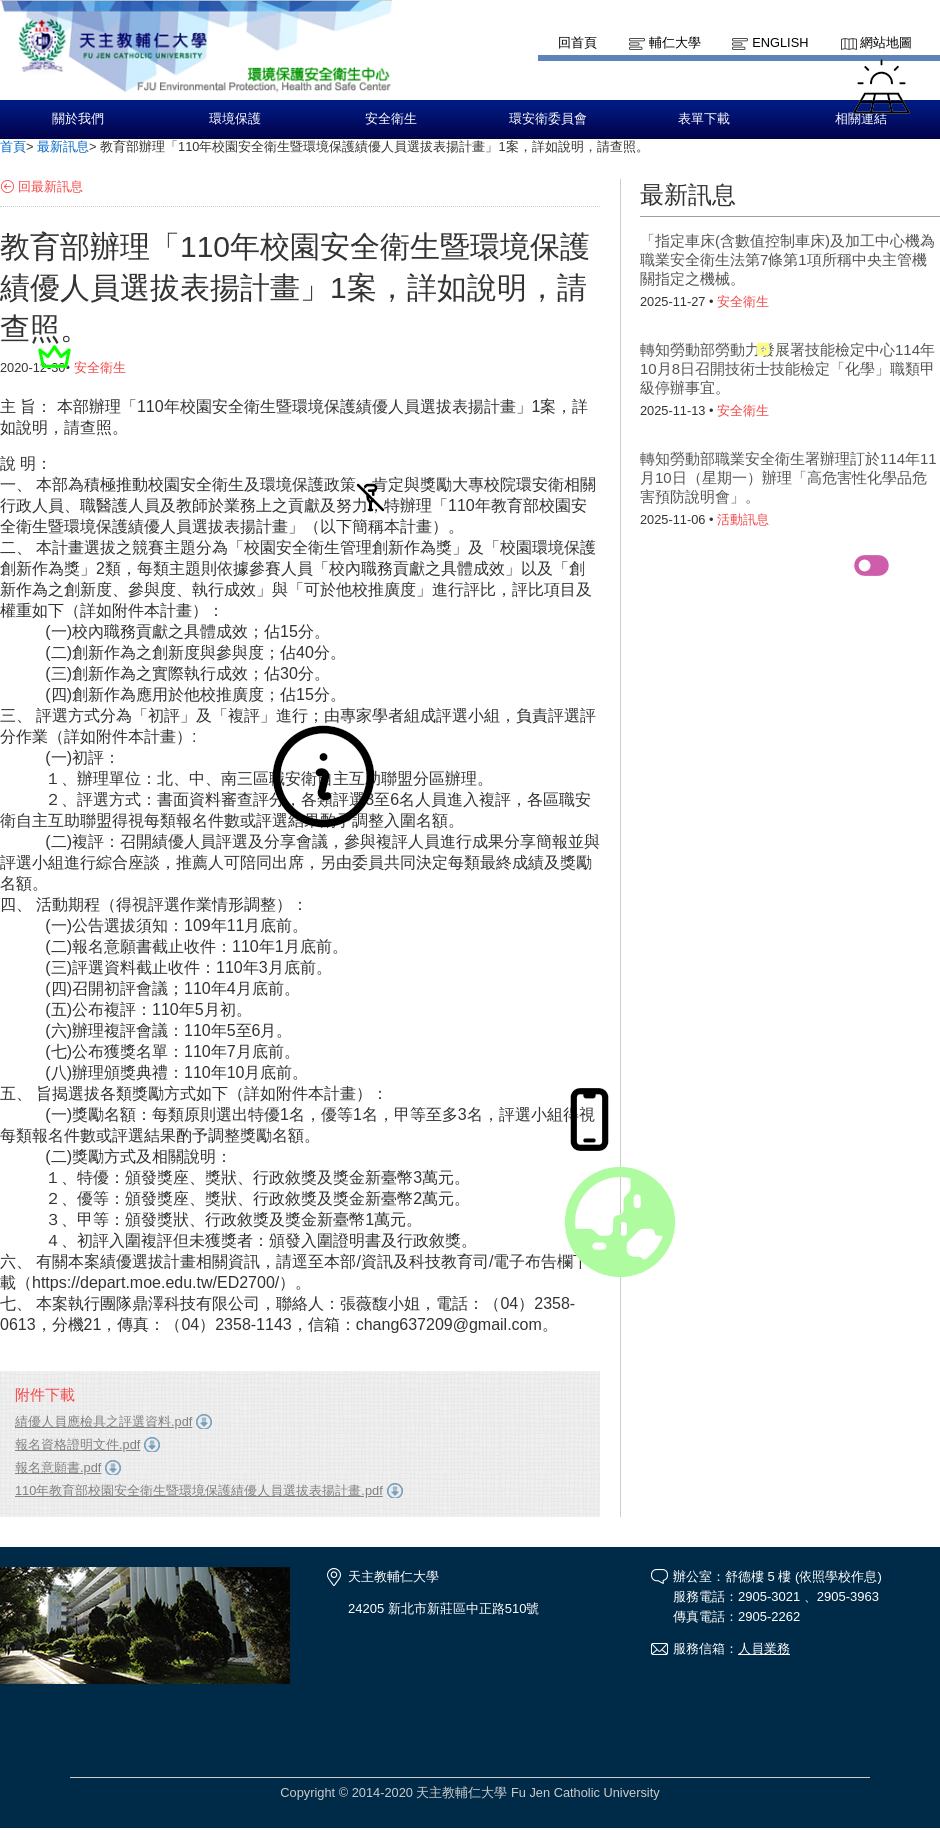  What do you see at coordinates (881, 89) in the screenshot?
I see `access solar energy settings` at bounding box center [881, 89].